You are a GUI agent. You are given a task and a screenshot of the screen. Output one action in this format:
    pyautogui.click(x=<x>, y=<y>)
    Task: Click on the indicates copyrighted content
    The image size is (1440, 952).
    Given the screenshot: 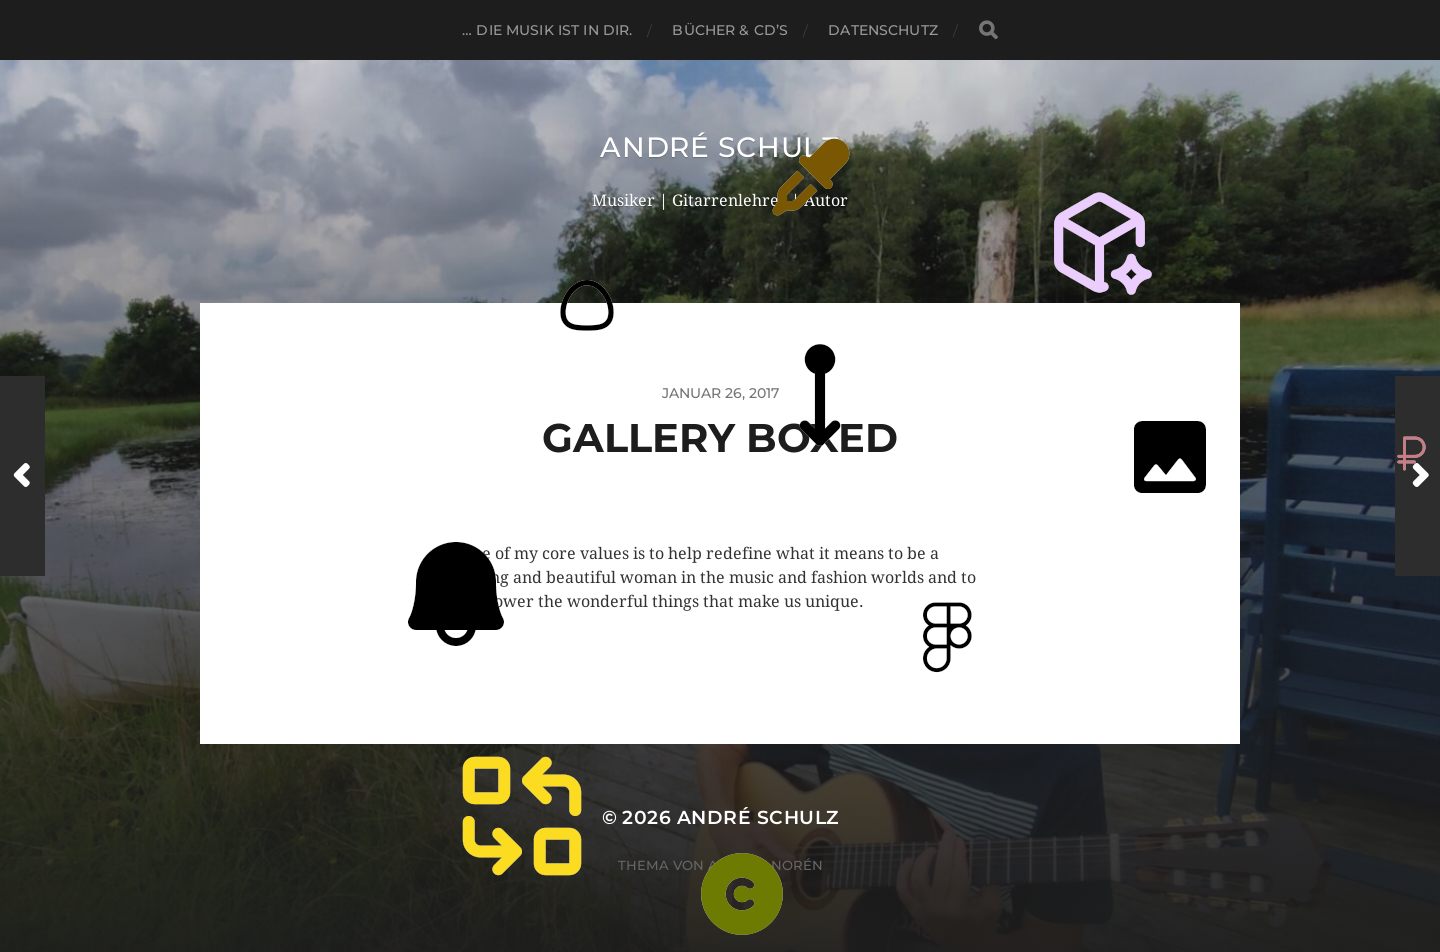 What is the action you would take?
    pyautogui.click(x=742, y=894)
    